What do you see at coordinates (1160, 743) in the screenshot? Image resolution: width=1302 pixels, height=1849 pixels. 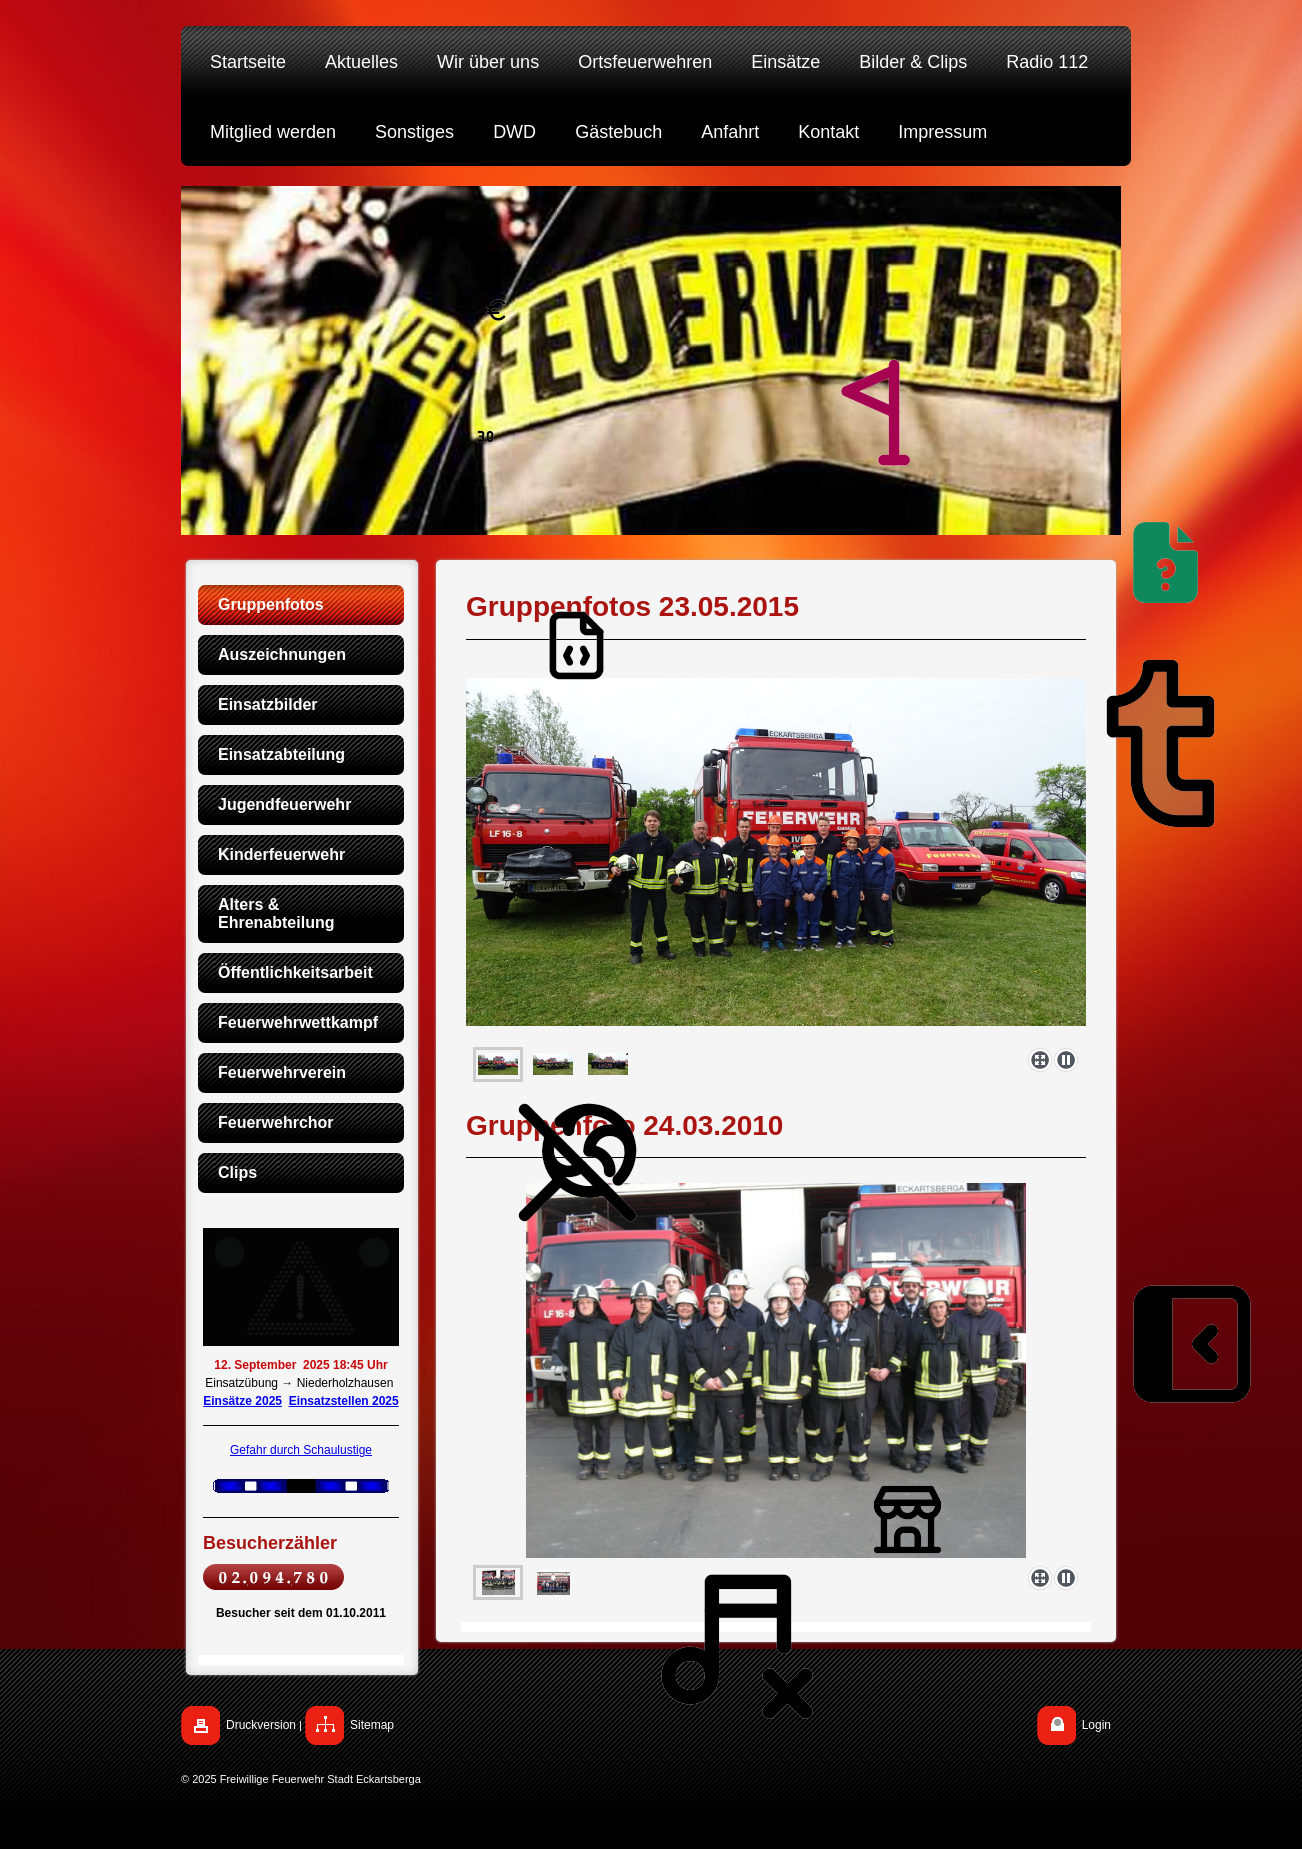 I see `open the Tumblr app` at bounding box center [1160, 743].